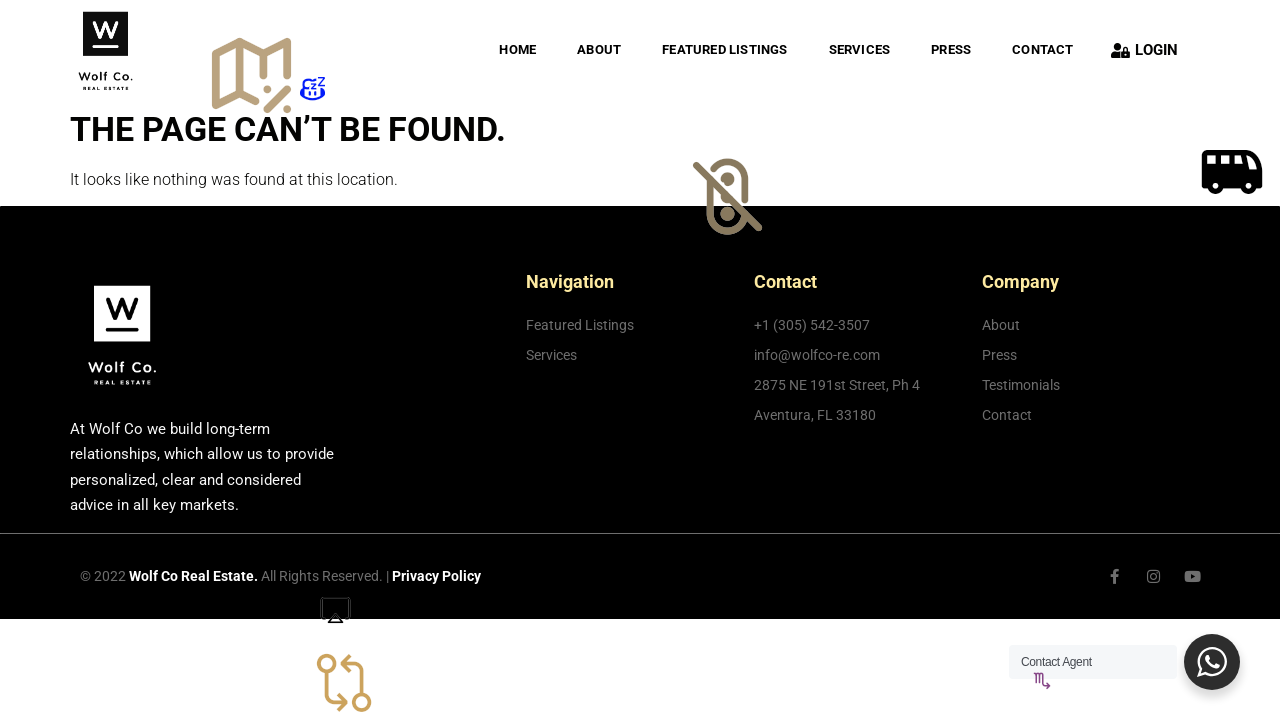 Image resolution: width=1280 pixels, height=720 pixels. I want to click on stream content to an external display, so click(335, 609).